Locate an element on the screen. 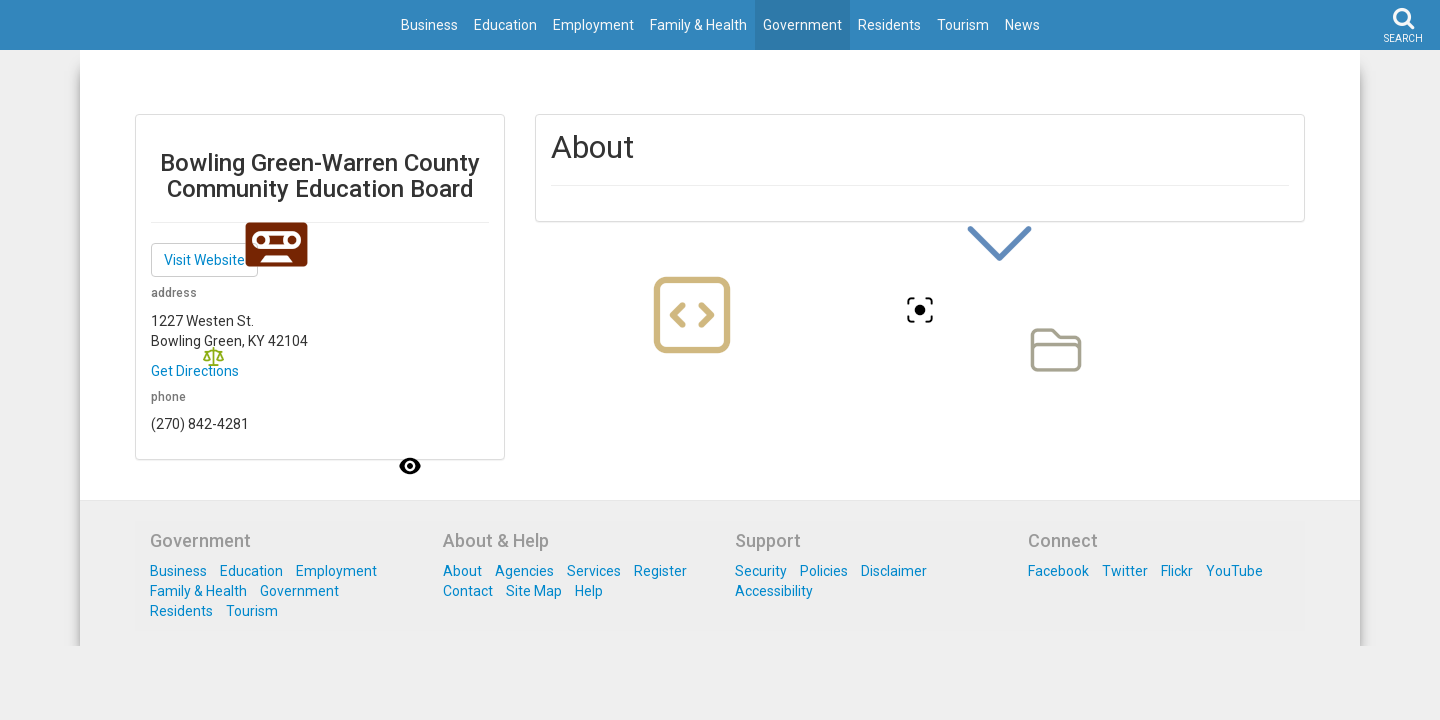 This screenshot has width=1440, height=720. view or preview content is located at coordinates (410, 466).